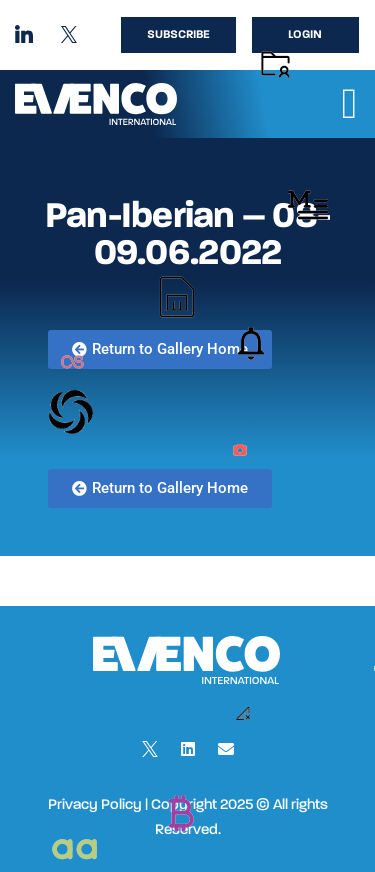 The height and width of the screenshot is (872, 375). What do you see at coordinates (275, 63) in the screenshot?
I see `access user profile folder` at bounding box center [275, 63].